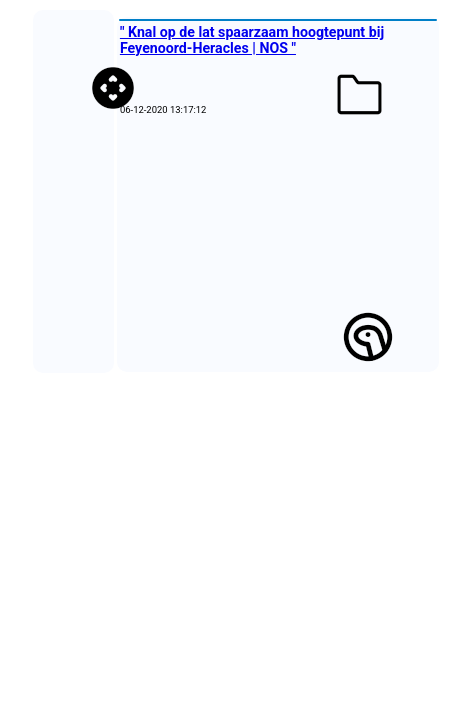 Image resolution: width=473 pixels, height=720 pixels. What do you see at coordinates (359, 94) in the screenshot?
I see `open folder or directory` at bounding box center [359, 94].